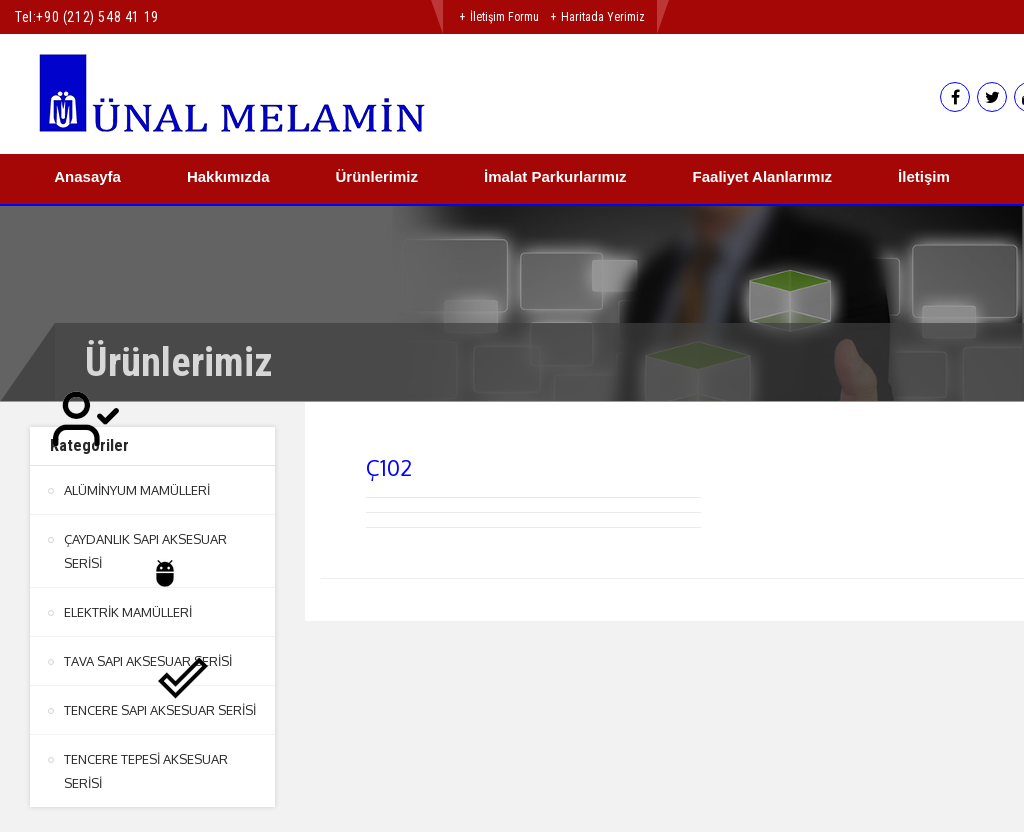  What do you see at coordinates (183, 678) in the screenshot?
I see `task completed successfully` at bounding box center [183, 678].